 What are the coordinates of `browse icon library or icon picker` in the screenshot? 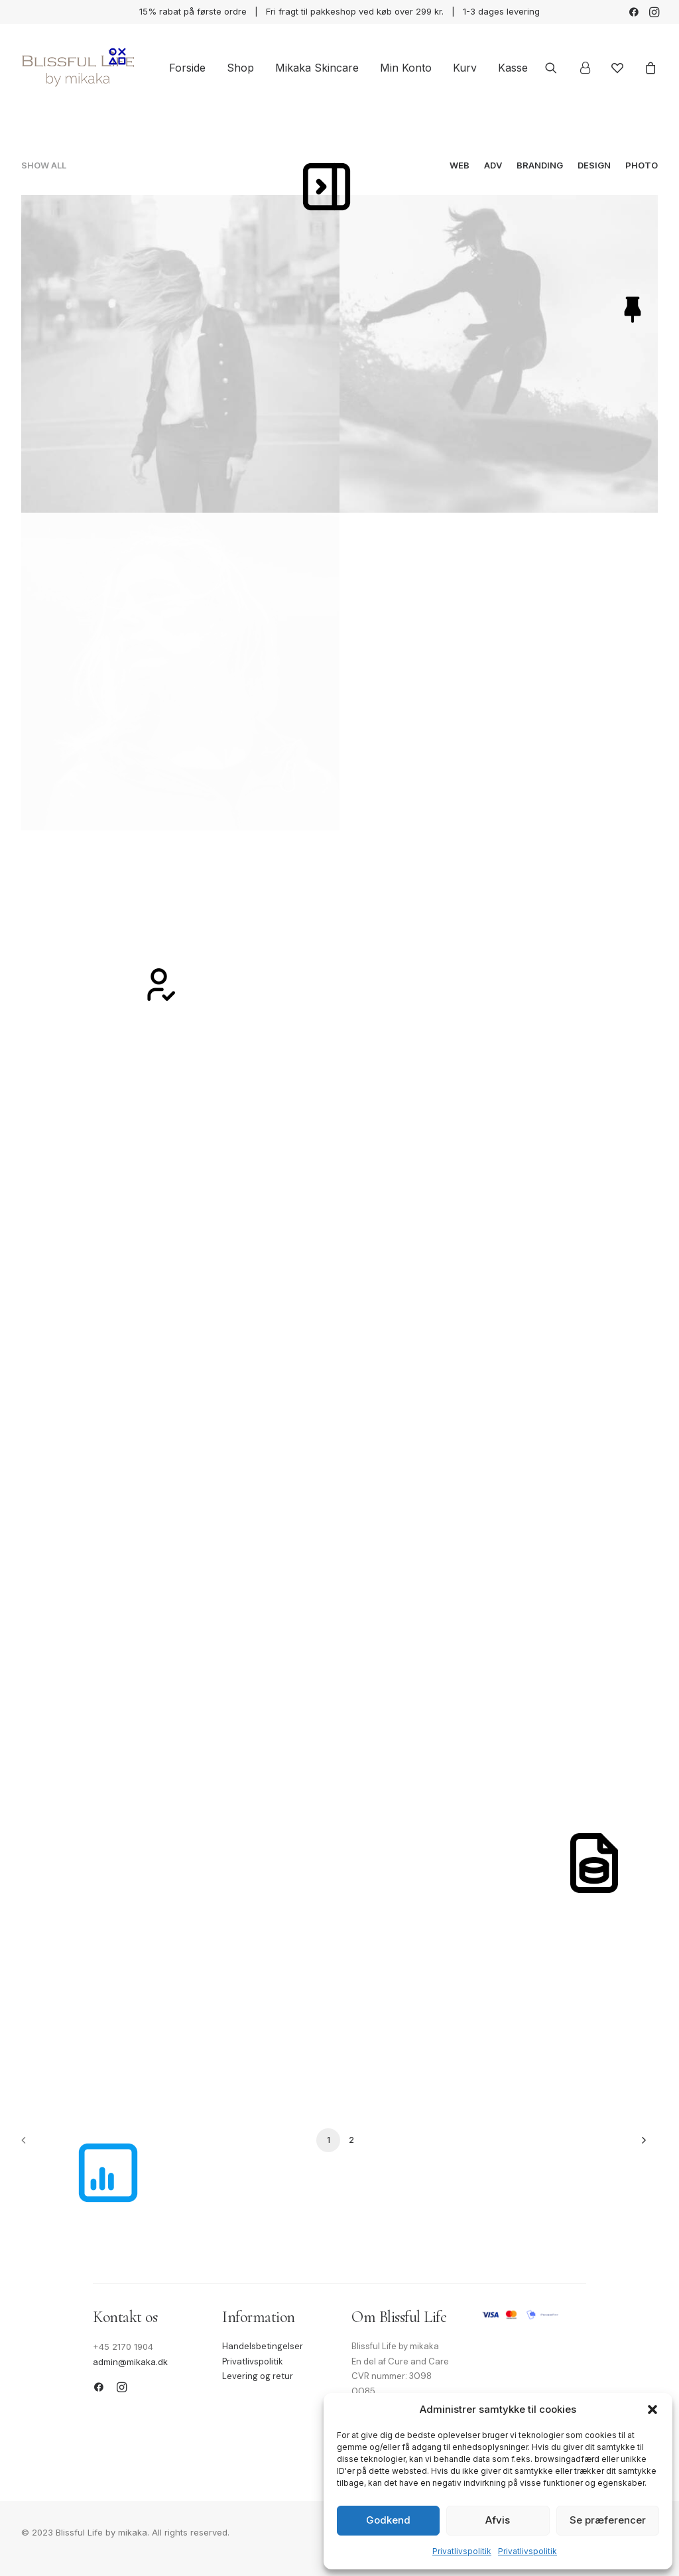 It's located at (117, 56).